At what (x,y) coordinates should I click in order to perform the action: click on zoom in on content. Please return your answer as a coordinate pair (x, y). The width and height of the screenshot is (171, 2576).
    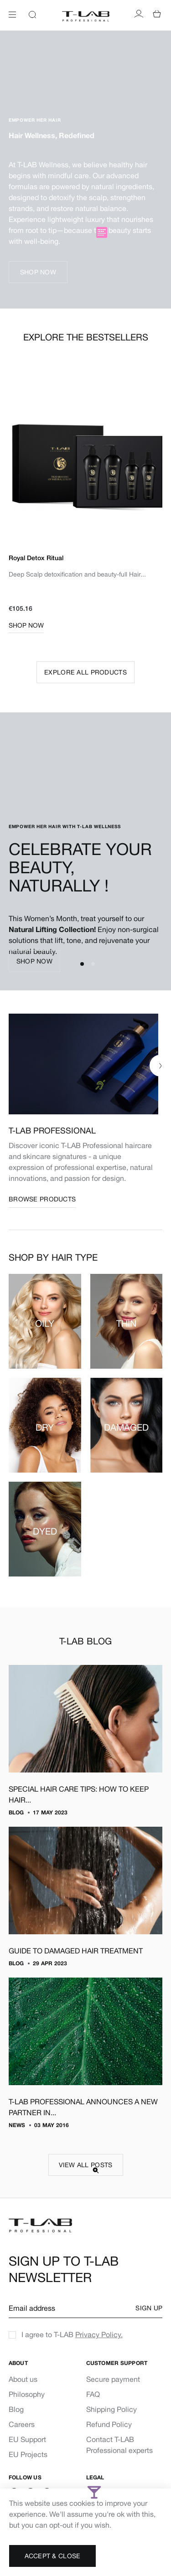
    Looking at the image, I should click on (96, 2170).